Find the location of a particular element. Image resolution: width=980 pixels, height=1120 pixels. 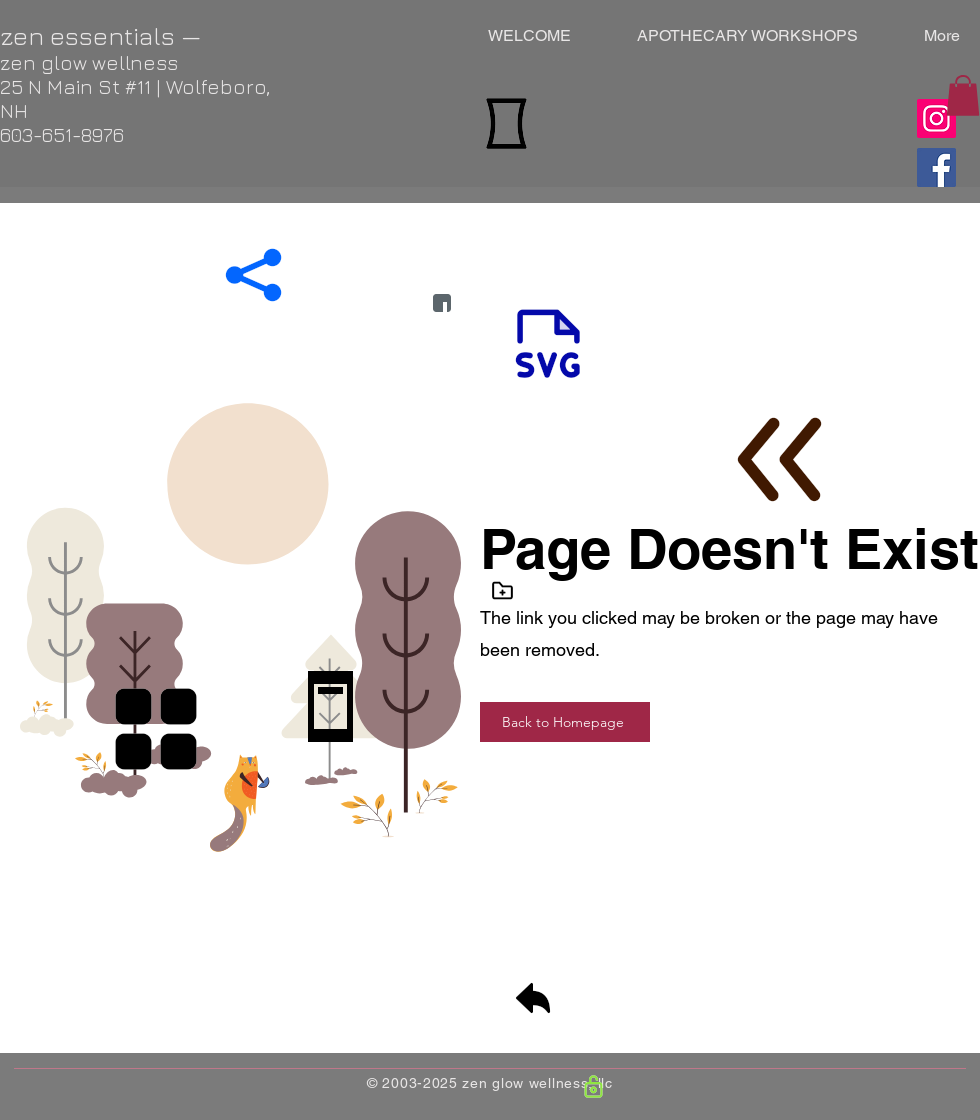

npm package manager logo is located at coordinates (442, 303).